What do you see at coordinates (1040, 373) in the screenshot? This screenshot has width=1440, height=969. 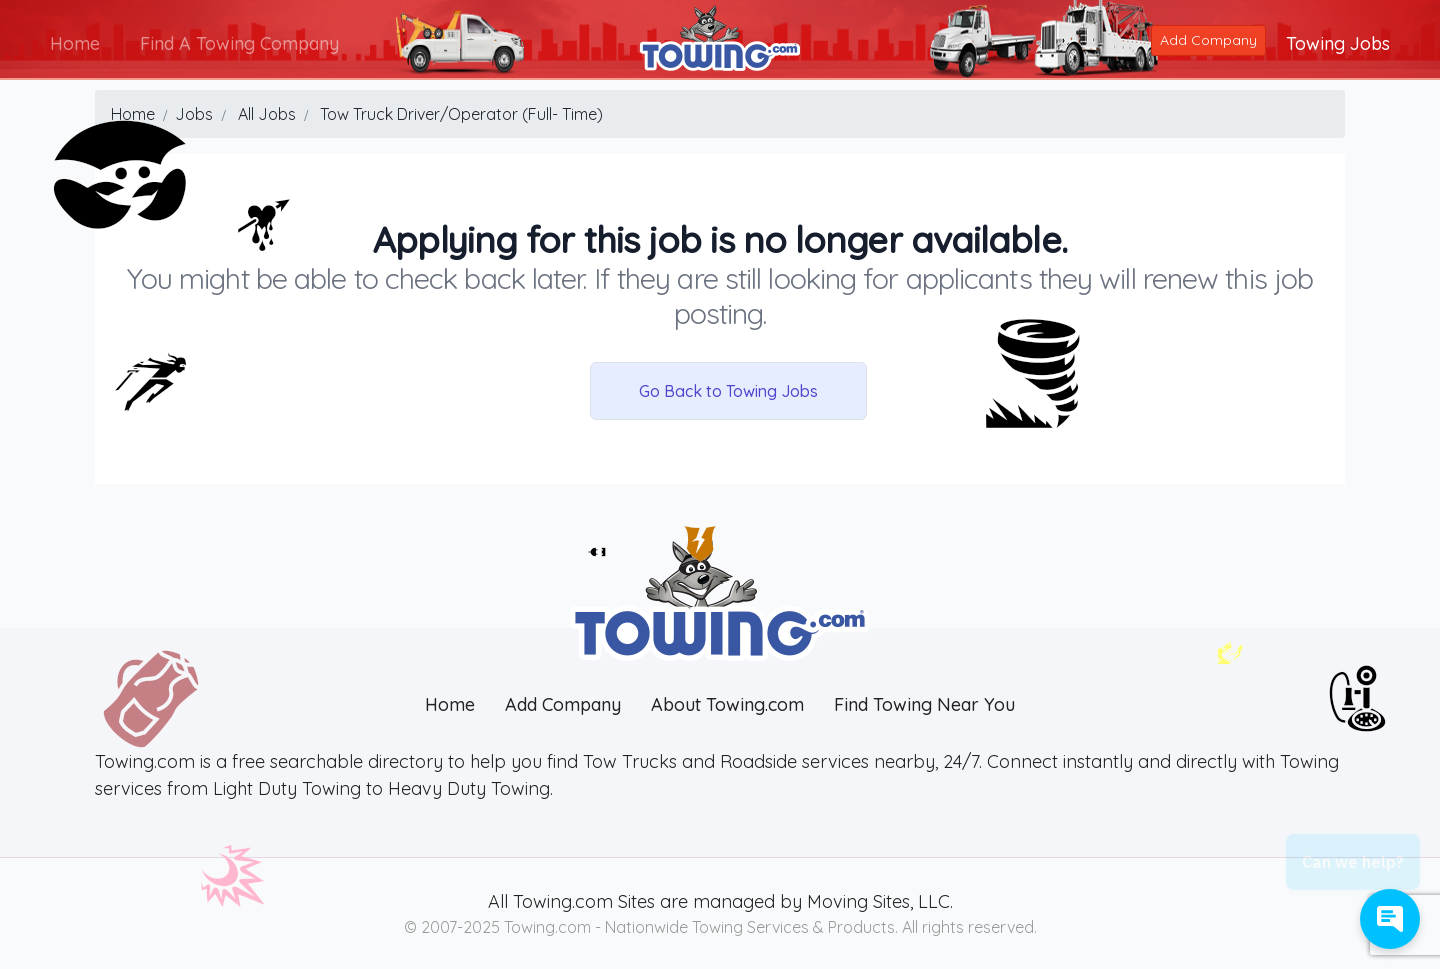 I see `indicates severe weather alert or tornado warning` at bounding box center [1040, 373].